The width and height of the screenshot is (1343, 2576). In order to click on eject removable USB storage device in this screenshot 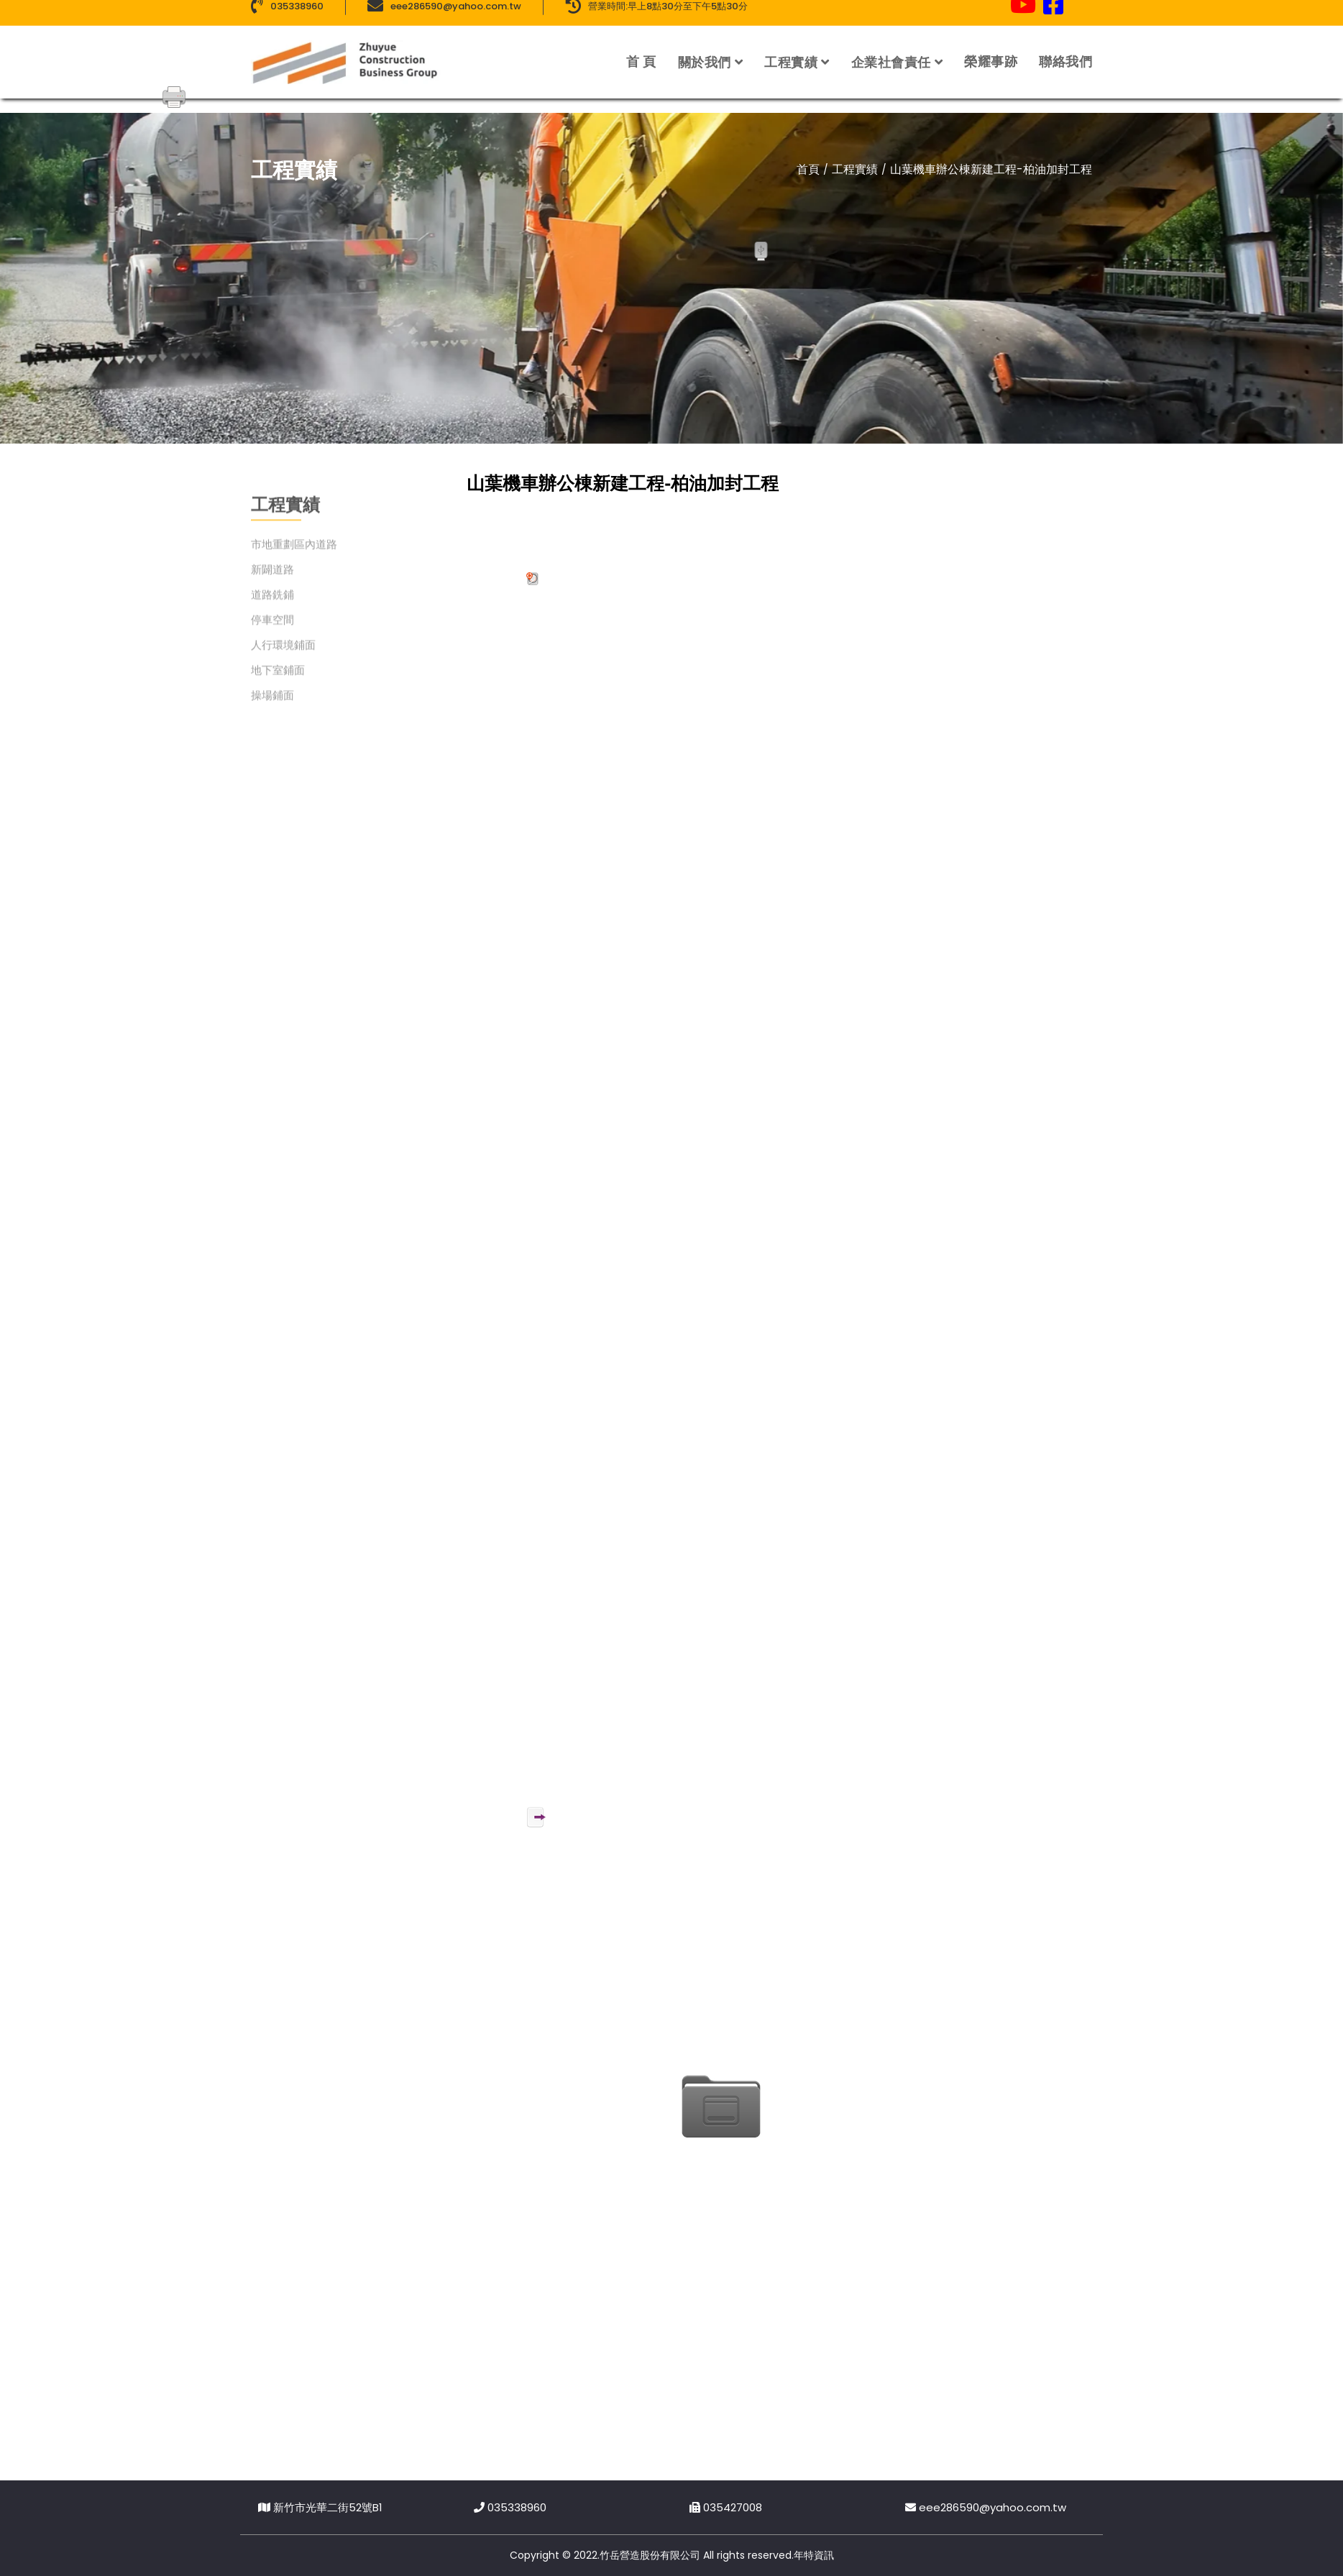, I will do `click(761, 251)`.